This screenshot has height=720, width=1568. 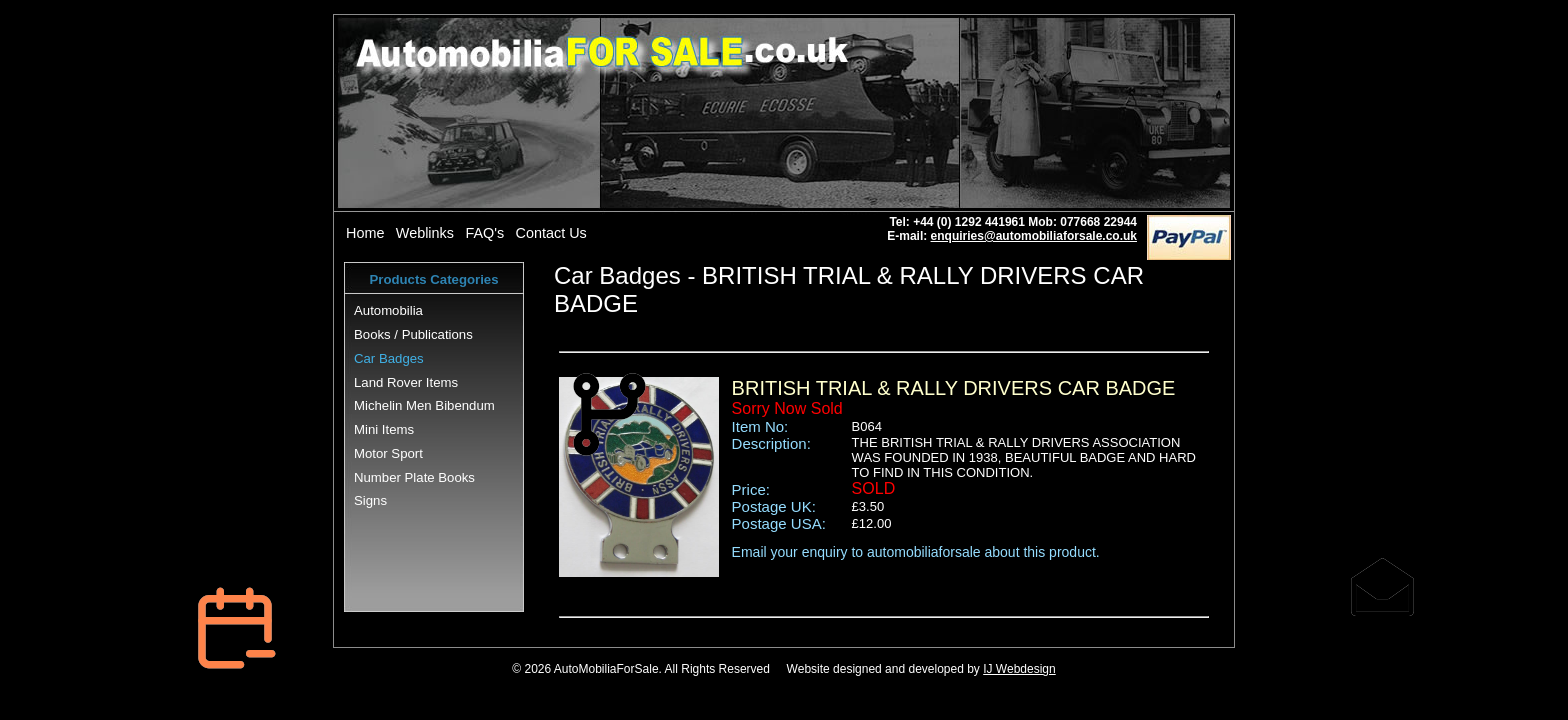 What do you see at coordinates (1382, 589) in the screenshot?
I see `view an opened or read email` at bounding box center [1382, 589].